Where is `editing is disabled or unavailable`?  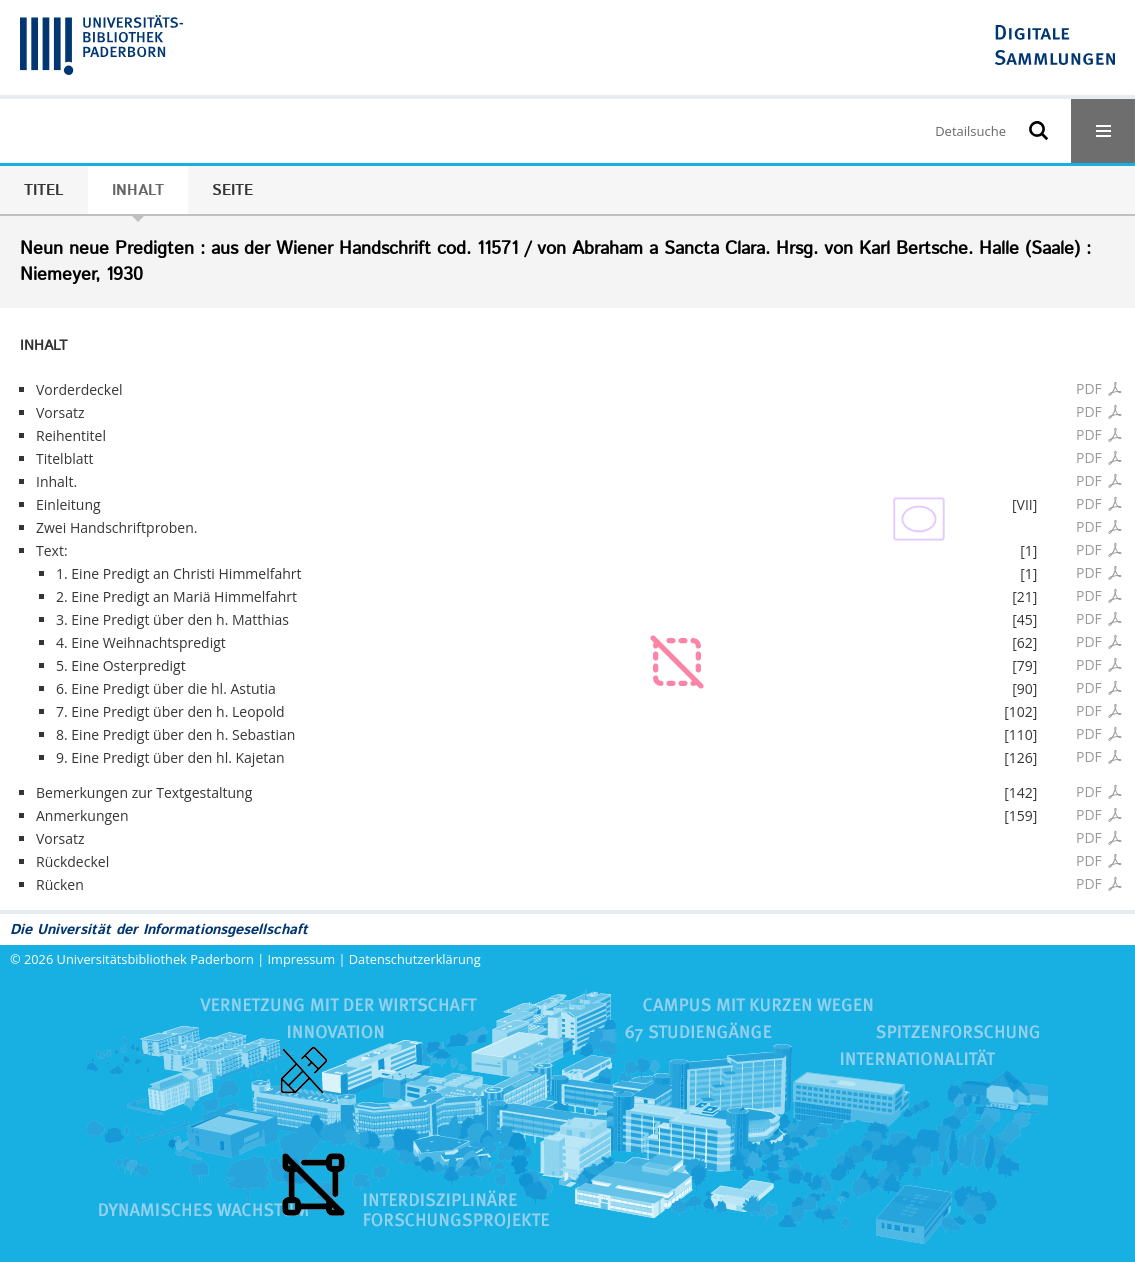
editing is disabled or unavailable is located at coordinates (303, 1071).